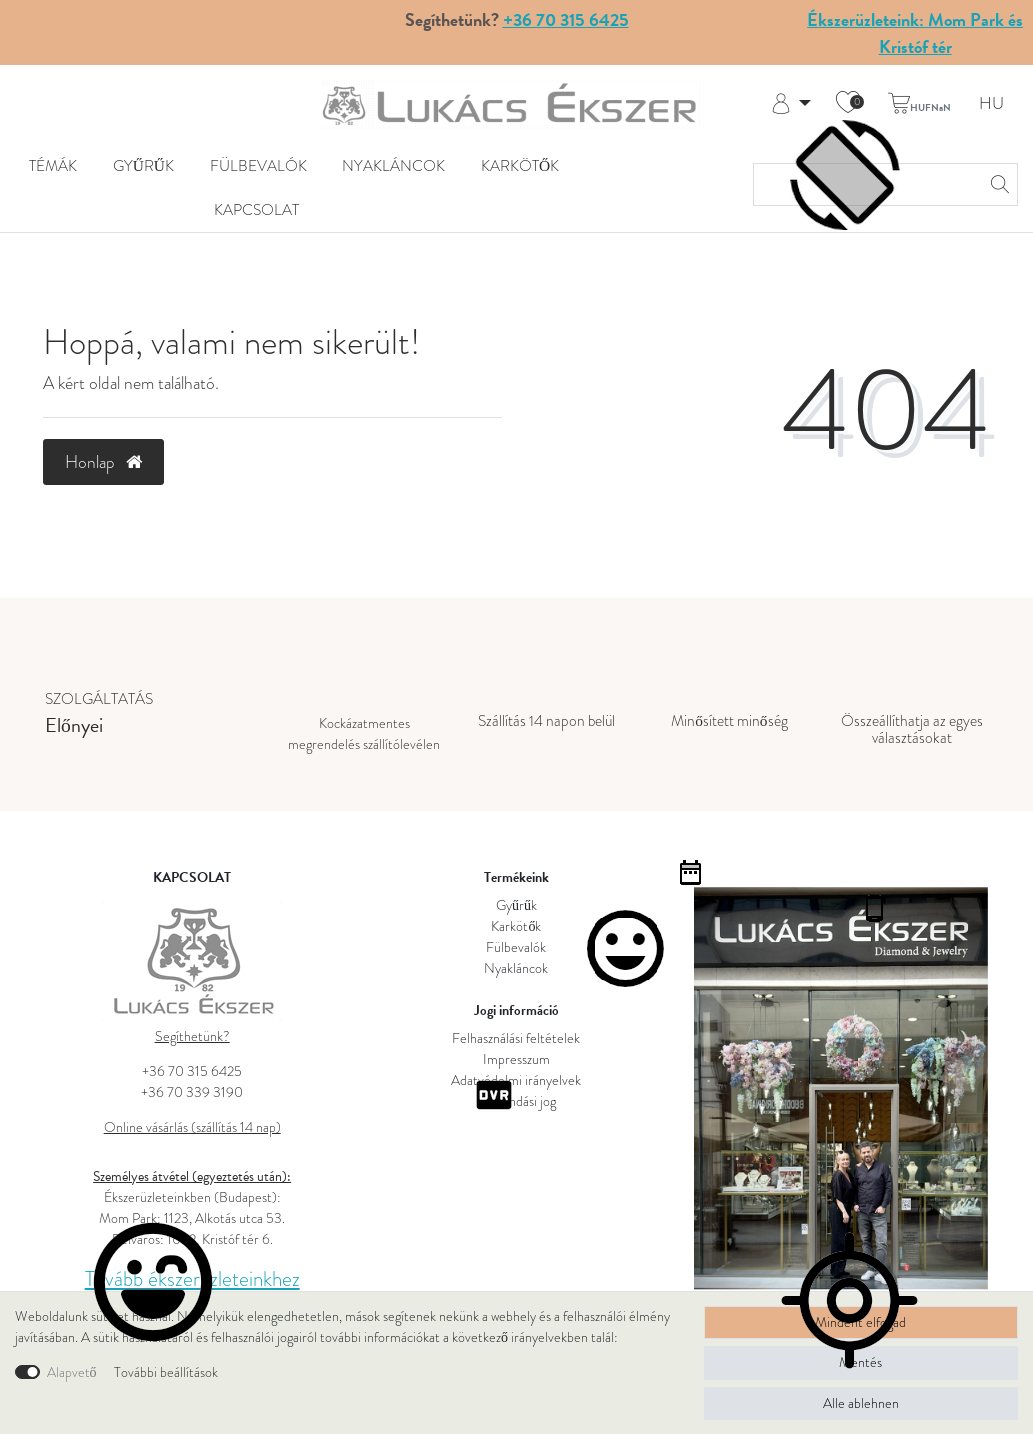  What do you see at coordinates (849, 1300) in the screenshot?
I see `center map on current location` at bounding box center [849, 1300].